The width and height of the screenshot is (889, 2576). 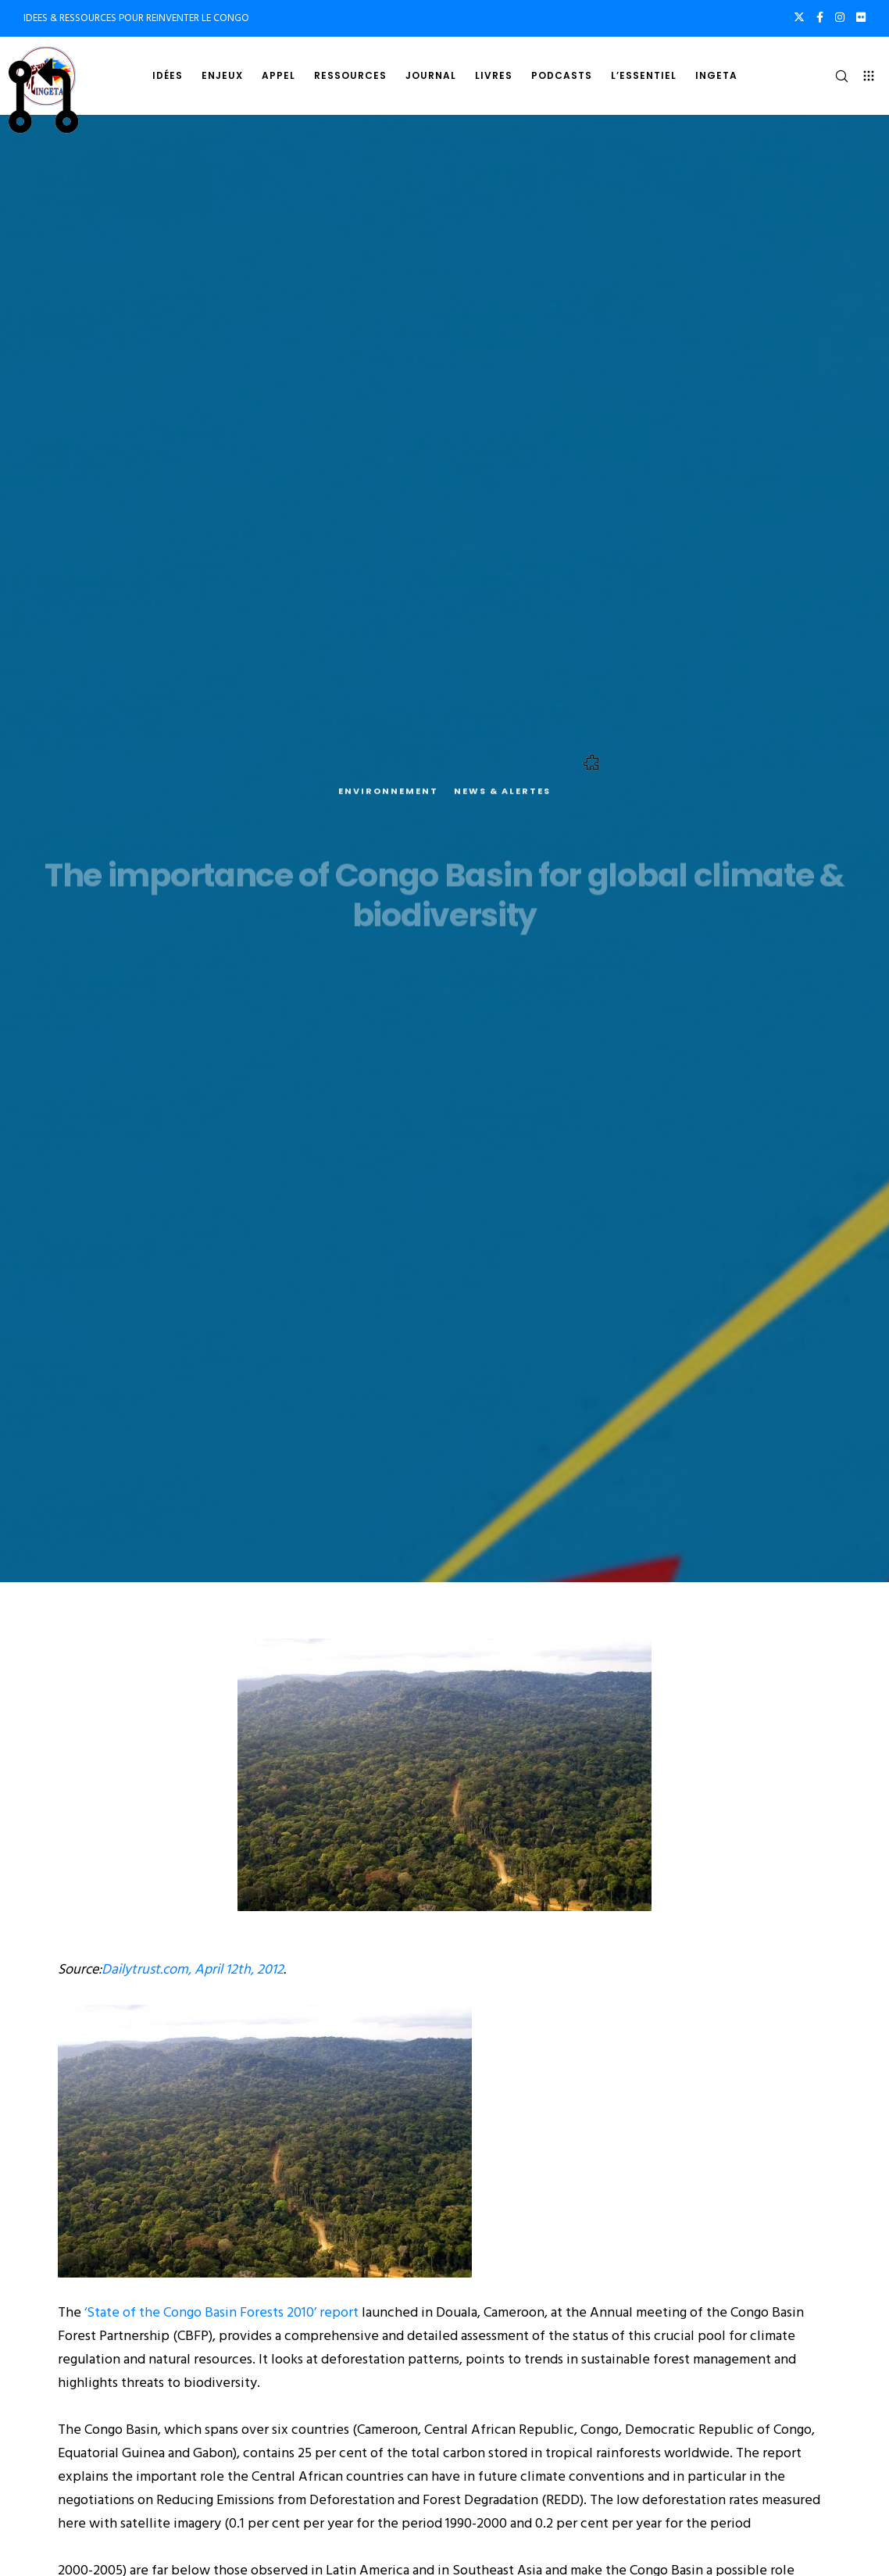 I want to click on create or view a git pull request, so click(x=42, y=97).